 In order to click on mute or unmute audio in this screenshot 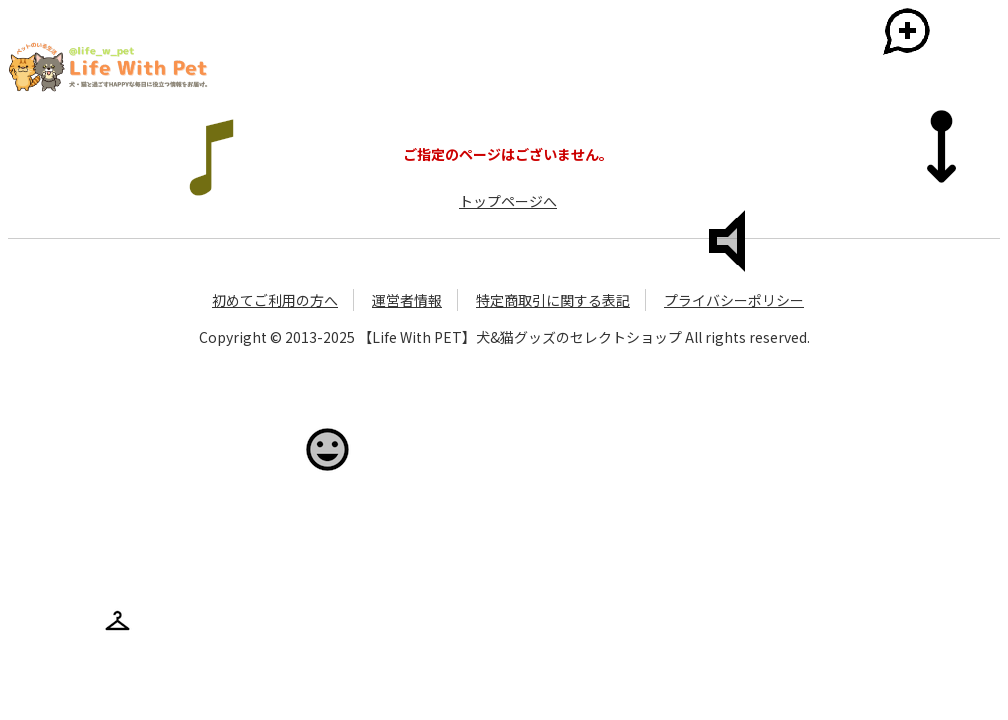, I will do `click(729, 241)`.